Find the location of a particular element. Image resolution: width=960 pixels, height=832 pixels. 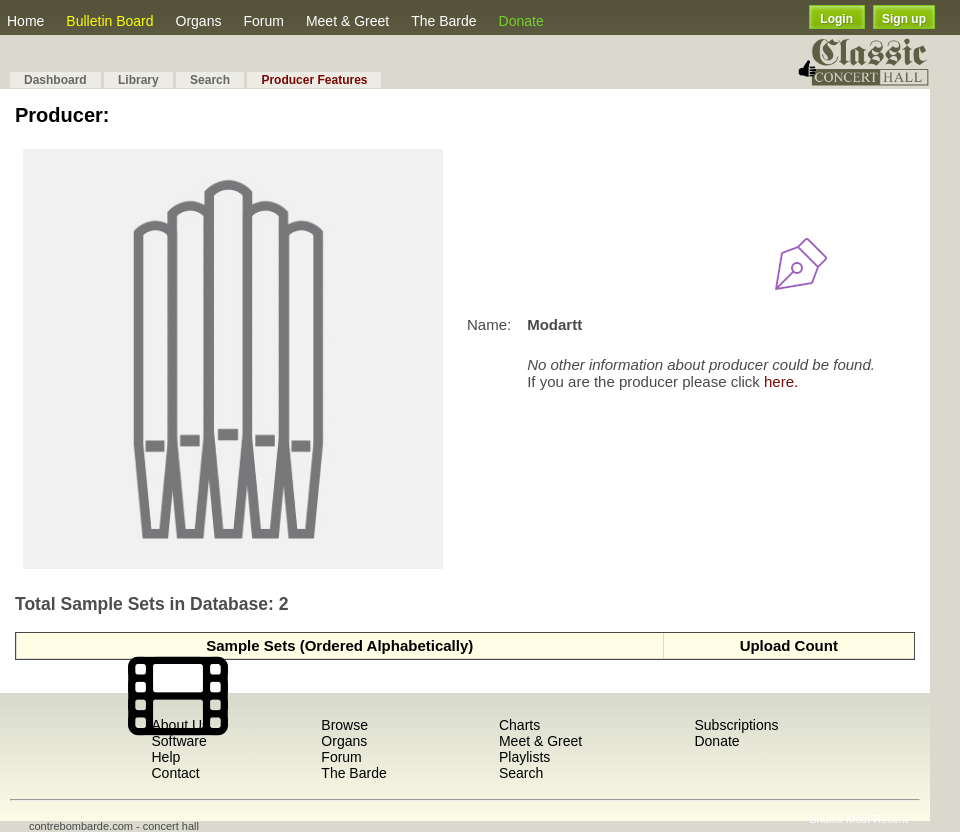

access drawing or illustration tools is located at coordinates (798, 267).